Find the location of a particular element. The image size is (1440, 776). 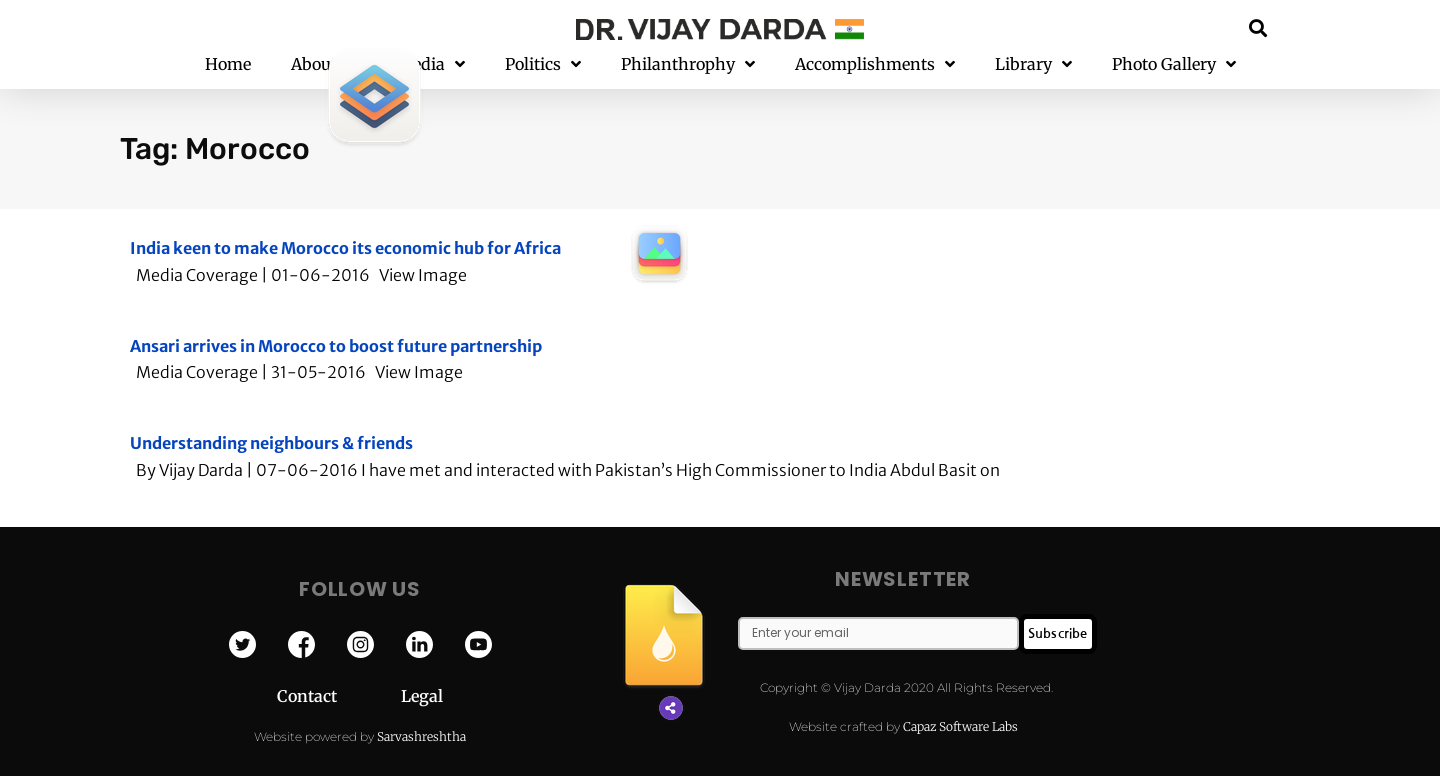

an ICC color profile file is located at coordinates (664, 635).